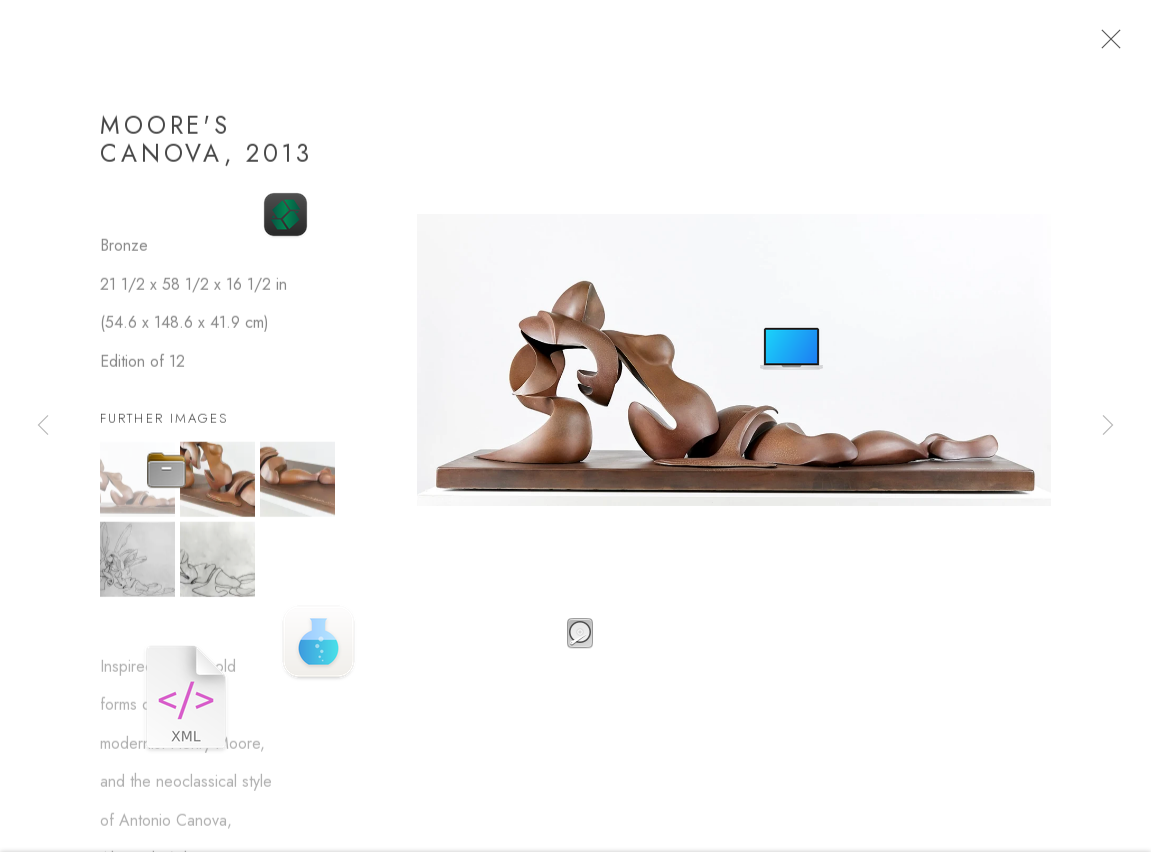  I want to click on laptop or portable computer device, so click(791, 347).